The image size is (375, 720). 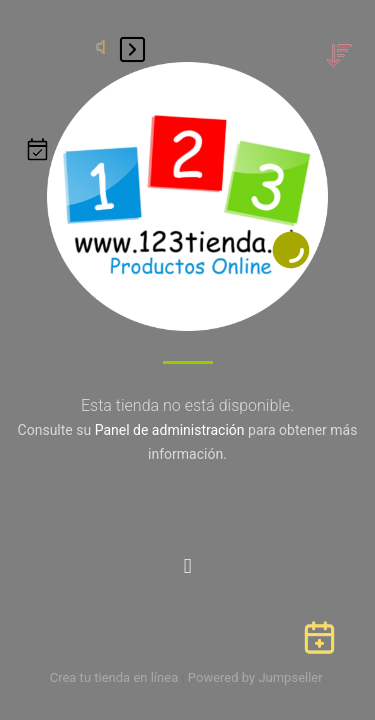 What do you see at coordinates (291, 250) in the screenshot?
I see `apply inner shadow effect to bottom-right corner` at bounding box center [291, 250].